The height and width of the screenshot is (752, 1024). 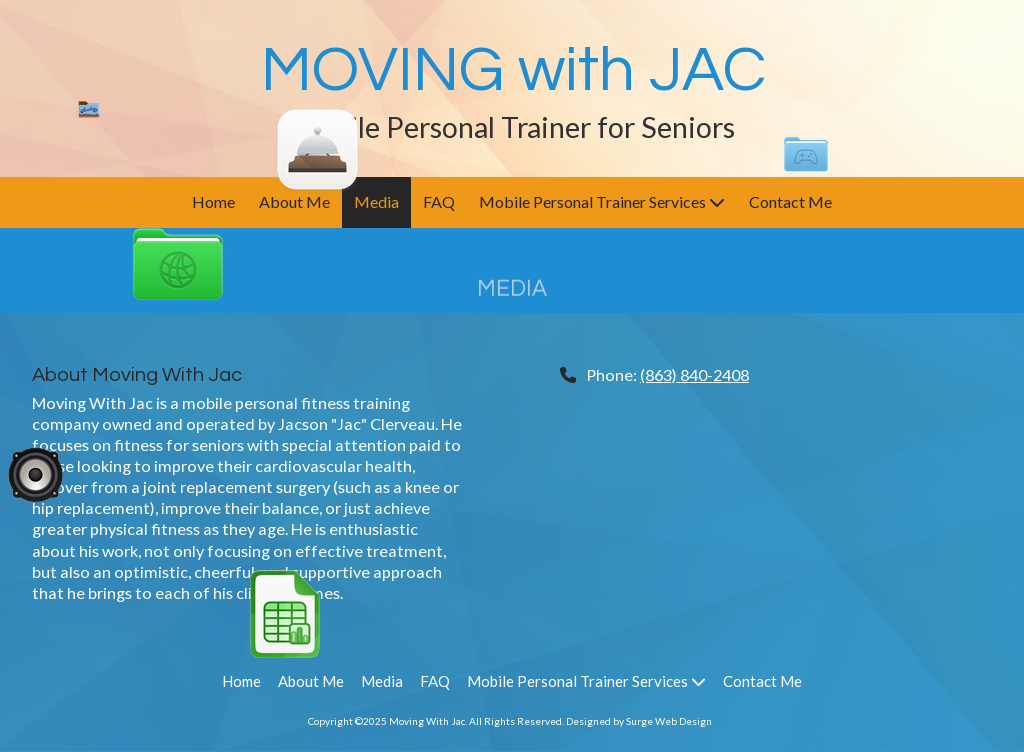 I want to click on open system services preferences, so click(x=317, y=149).